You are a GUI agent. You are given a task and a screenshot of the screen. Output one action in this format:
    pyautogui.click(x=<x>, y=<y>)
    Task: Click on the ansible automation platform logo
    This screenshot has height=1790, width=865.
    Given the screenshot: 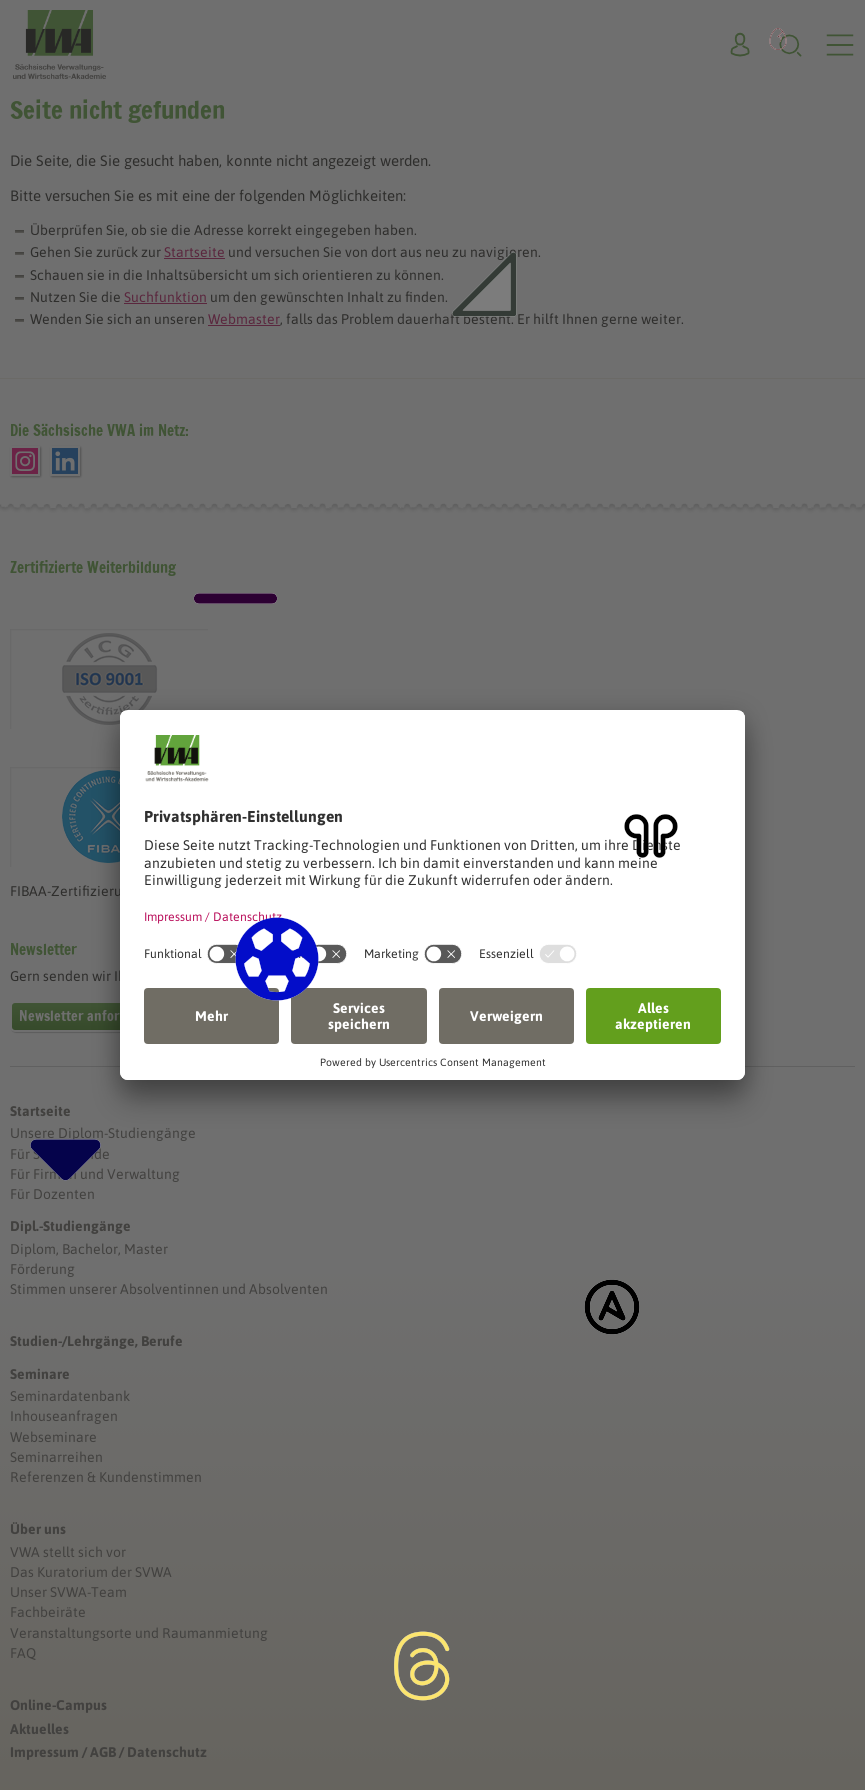 What is the action you would take?
    pyautogui.click(x=612, y=1307)
    